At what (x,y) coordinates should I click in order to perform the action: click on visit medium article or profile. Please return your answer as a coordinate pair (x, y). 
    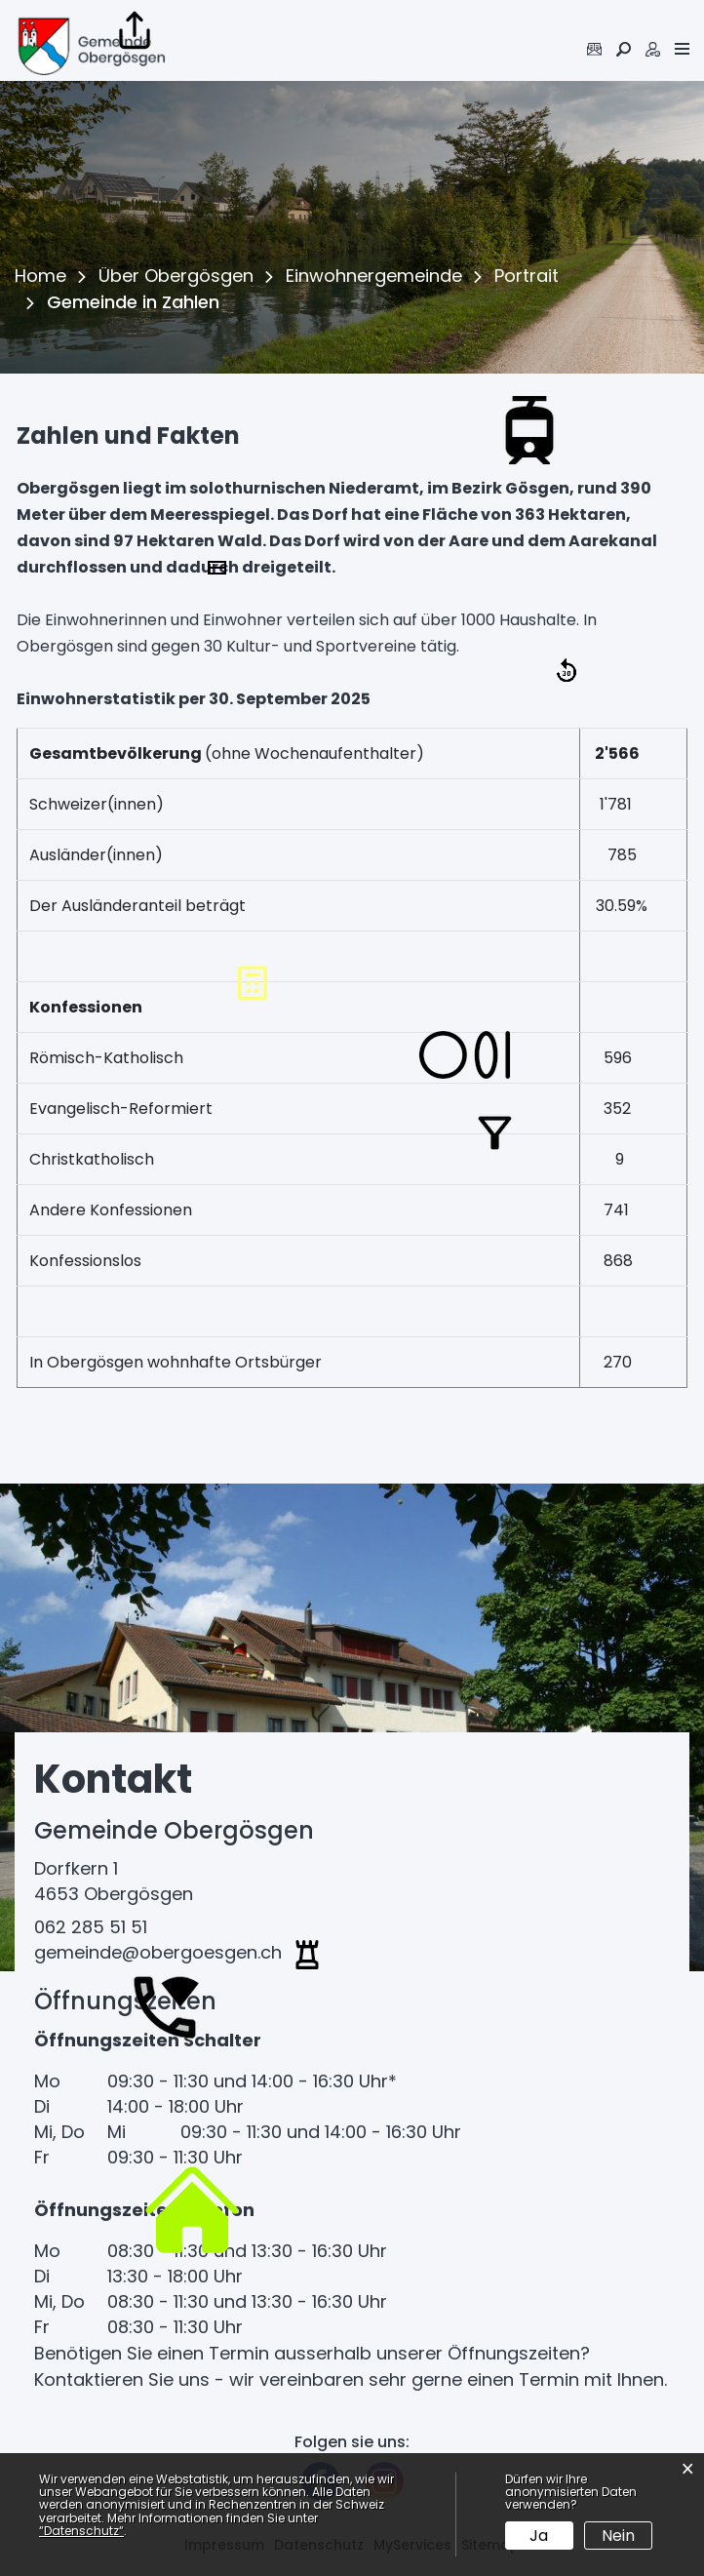
    Looking at the image, I should click on (464, 1054).